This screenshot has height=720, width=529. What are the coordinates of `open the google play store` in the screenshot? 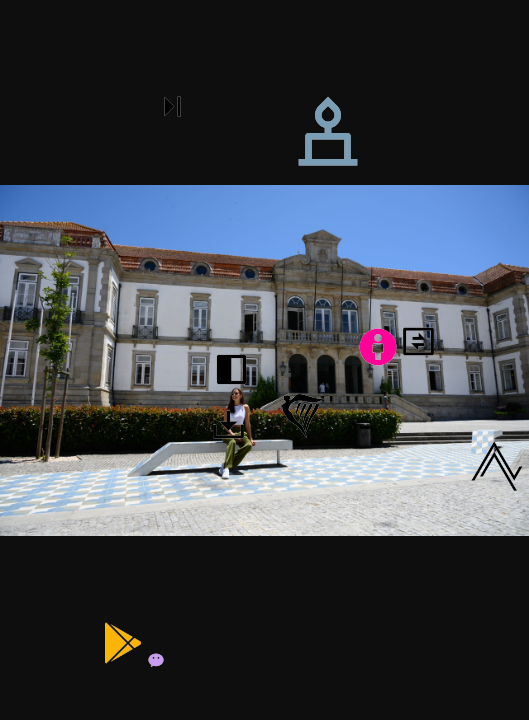 It's located at (123, 643).